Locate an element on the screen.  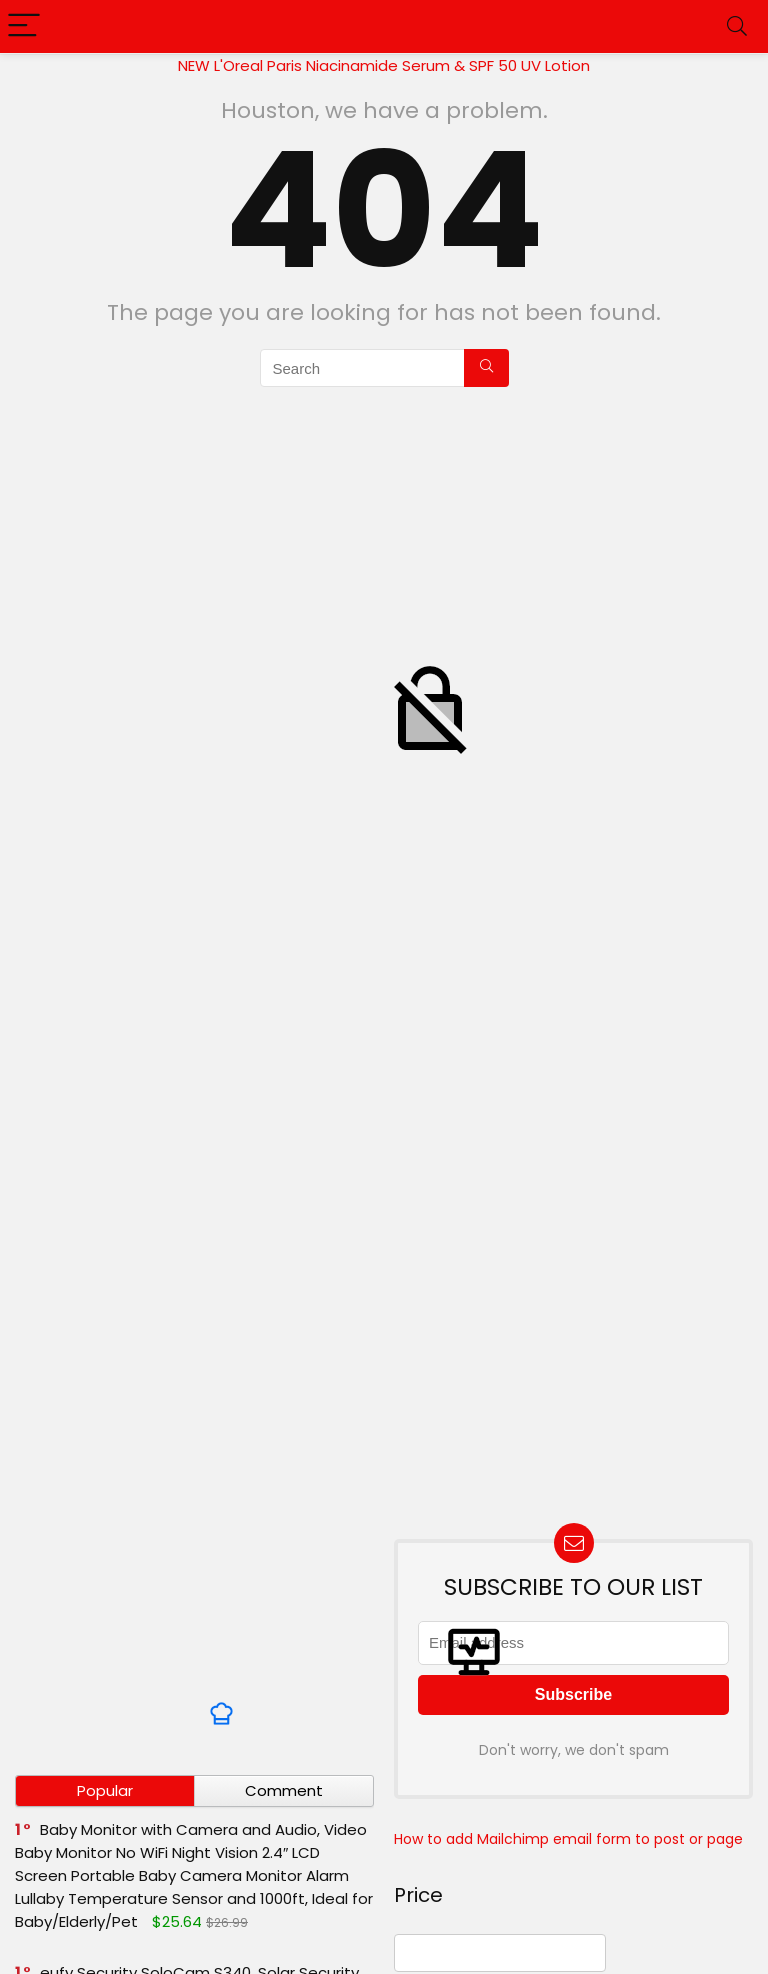
access cooking or recipe features is located at coordinates (221, 1713).